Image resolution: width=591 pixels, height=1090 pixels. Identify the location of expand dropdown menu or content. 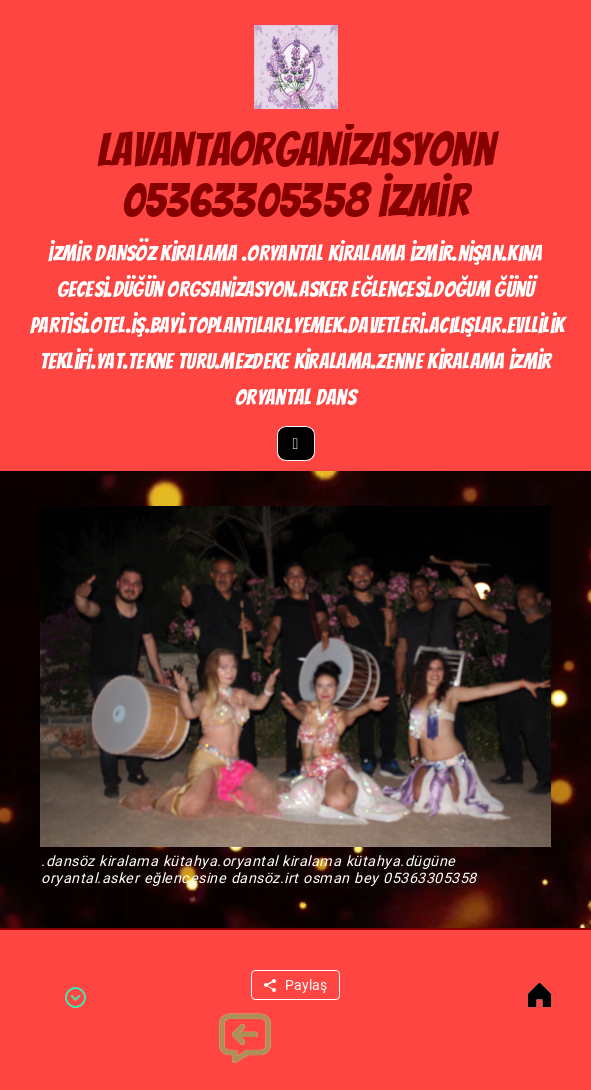
(75, 997).